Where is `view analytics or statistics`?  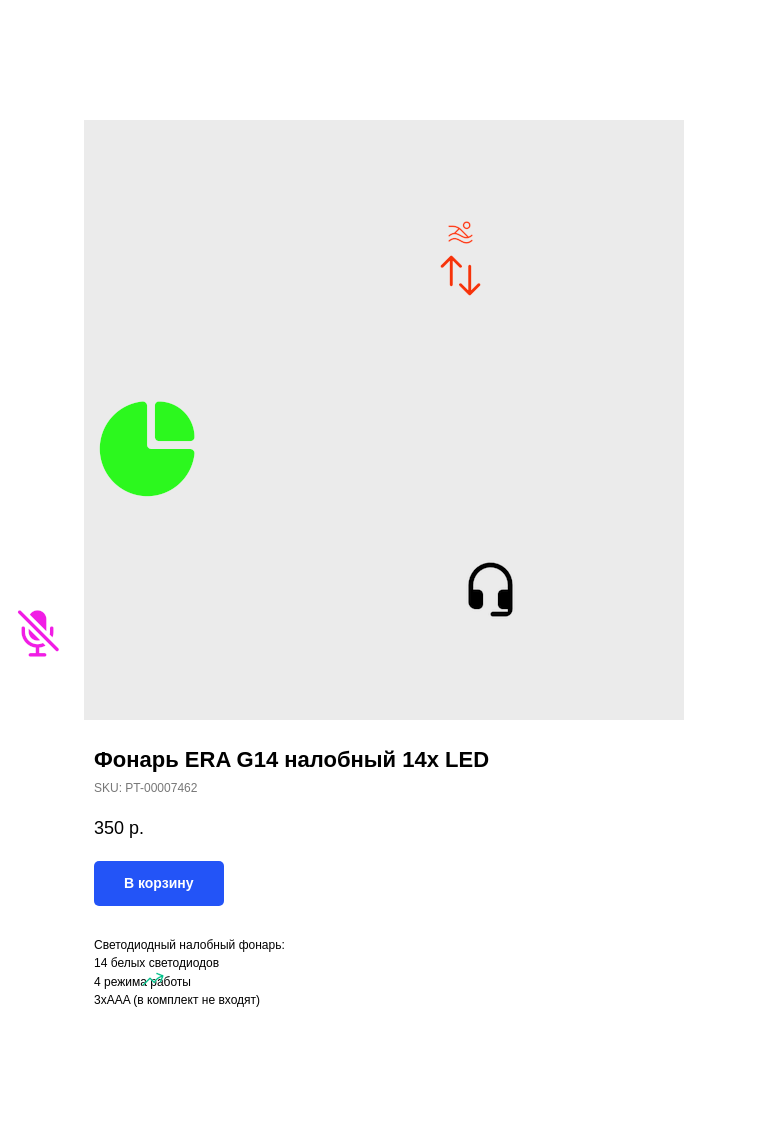
view analytics or statistics is located at coordinates (147, 449).